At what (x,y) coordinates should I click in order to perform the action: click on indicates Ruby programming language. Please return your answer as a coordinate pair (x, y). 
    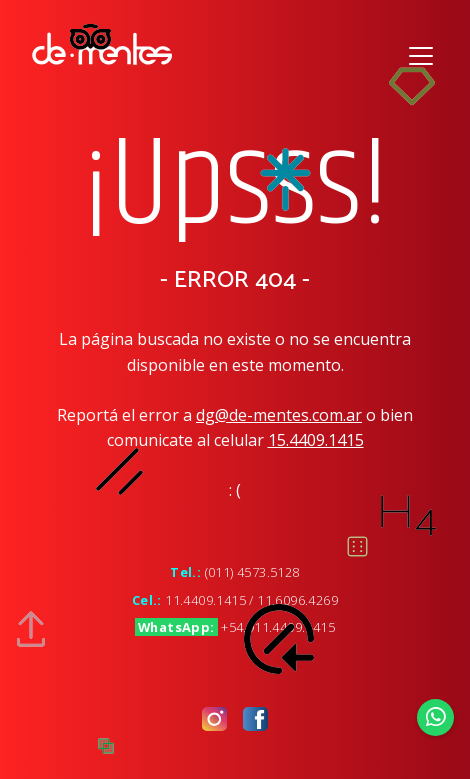
    Looking at the image, I should click on (412, 85).